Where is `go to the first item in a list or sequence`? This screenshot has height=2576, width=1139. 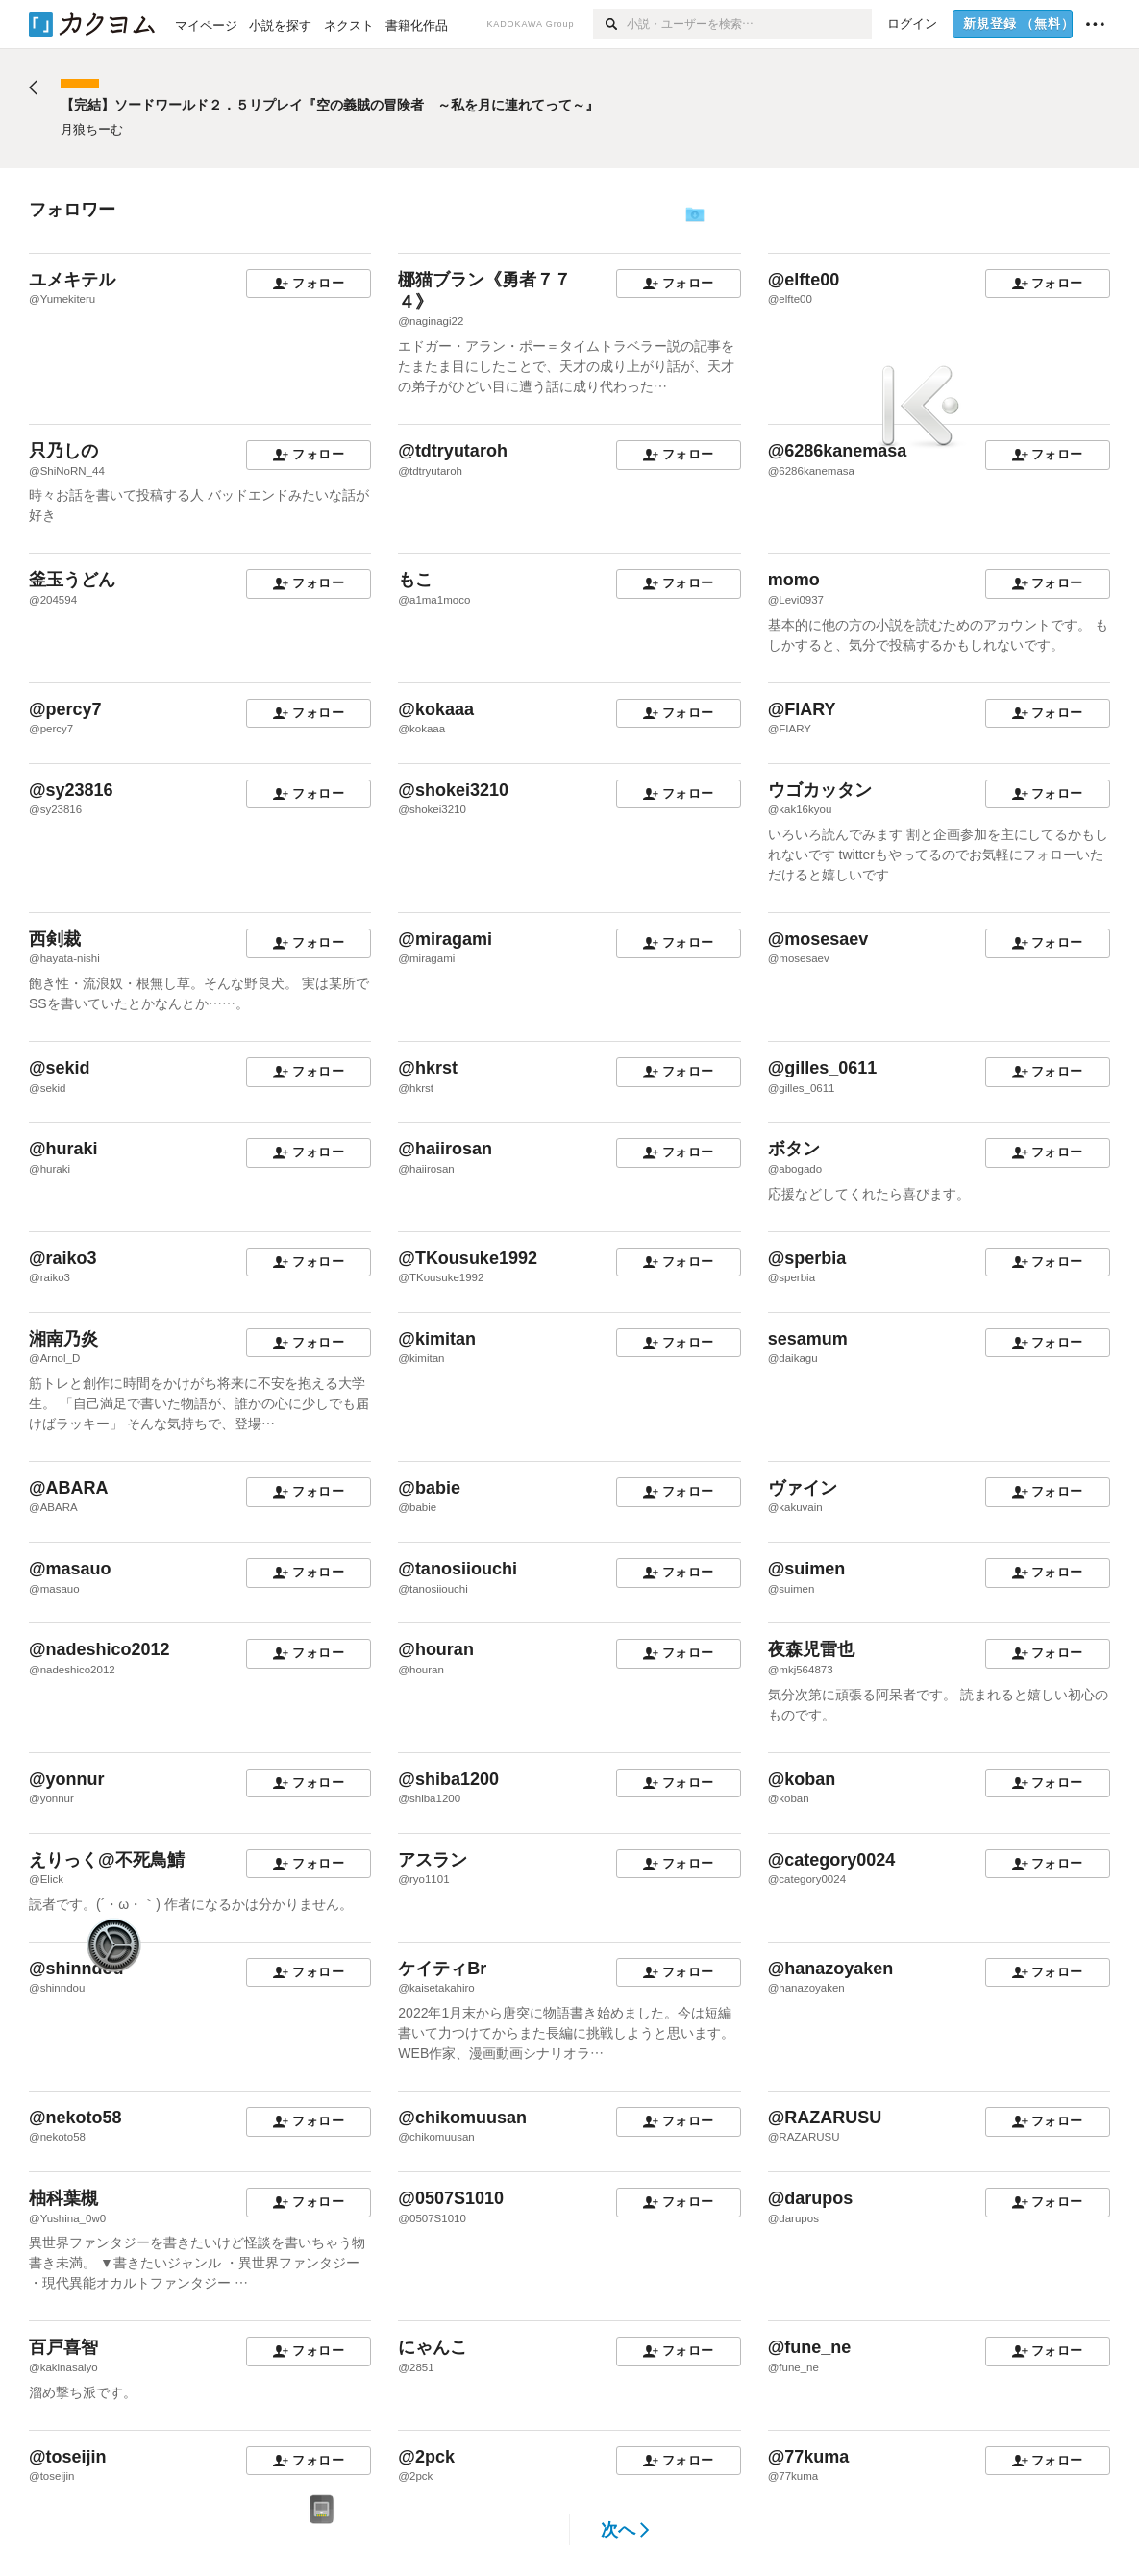 go to the first item in a list or sequence is located at coordinates (919, 406).